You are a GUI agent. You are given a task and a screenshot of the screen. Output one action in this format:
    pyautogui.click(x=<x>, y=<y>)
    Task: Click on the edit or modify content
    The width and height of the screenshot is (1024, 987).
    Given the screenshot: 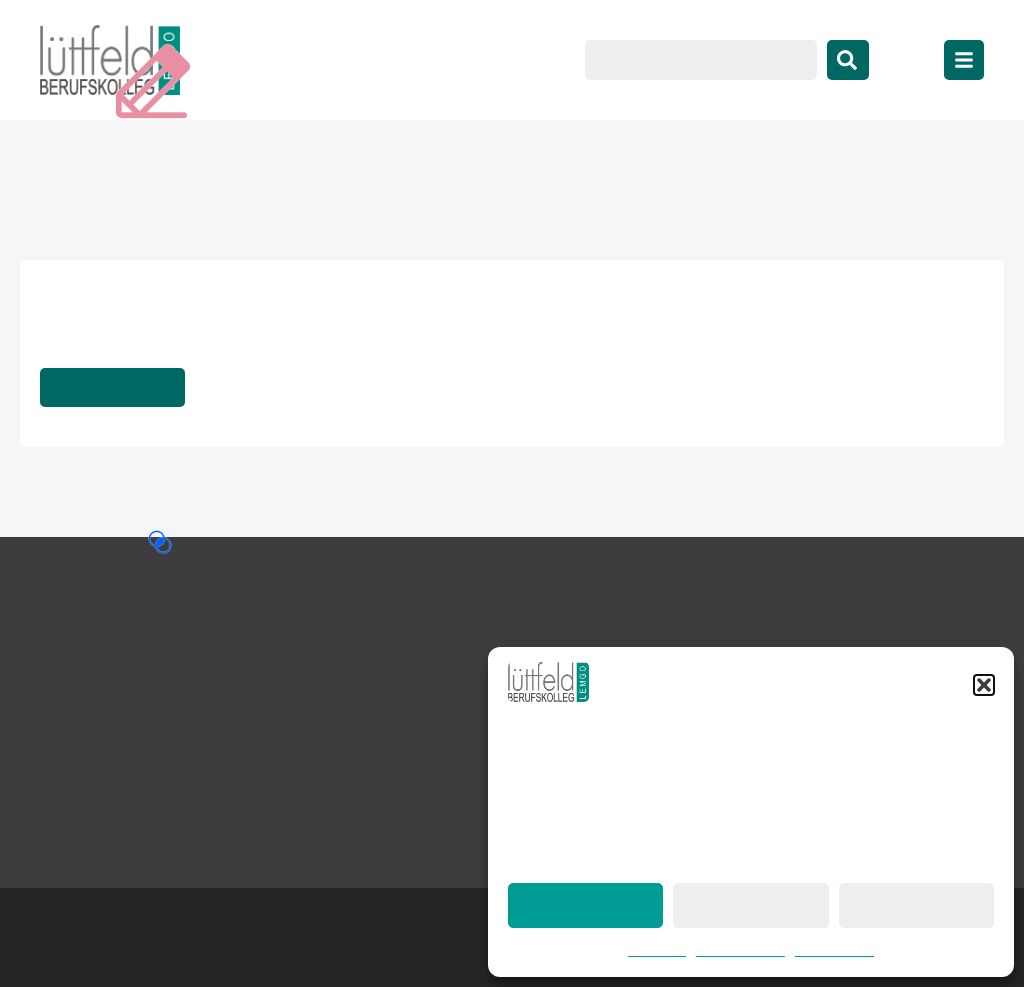 What is the action you would take?
    pyautogui.click(x=151, y=82)
    